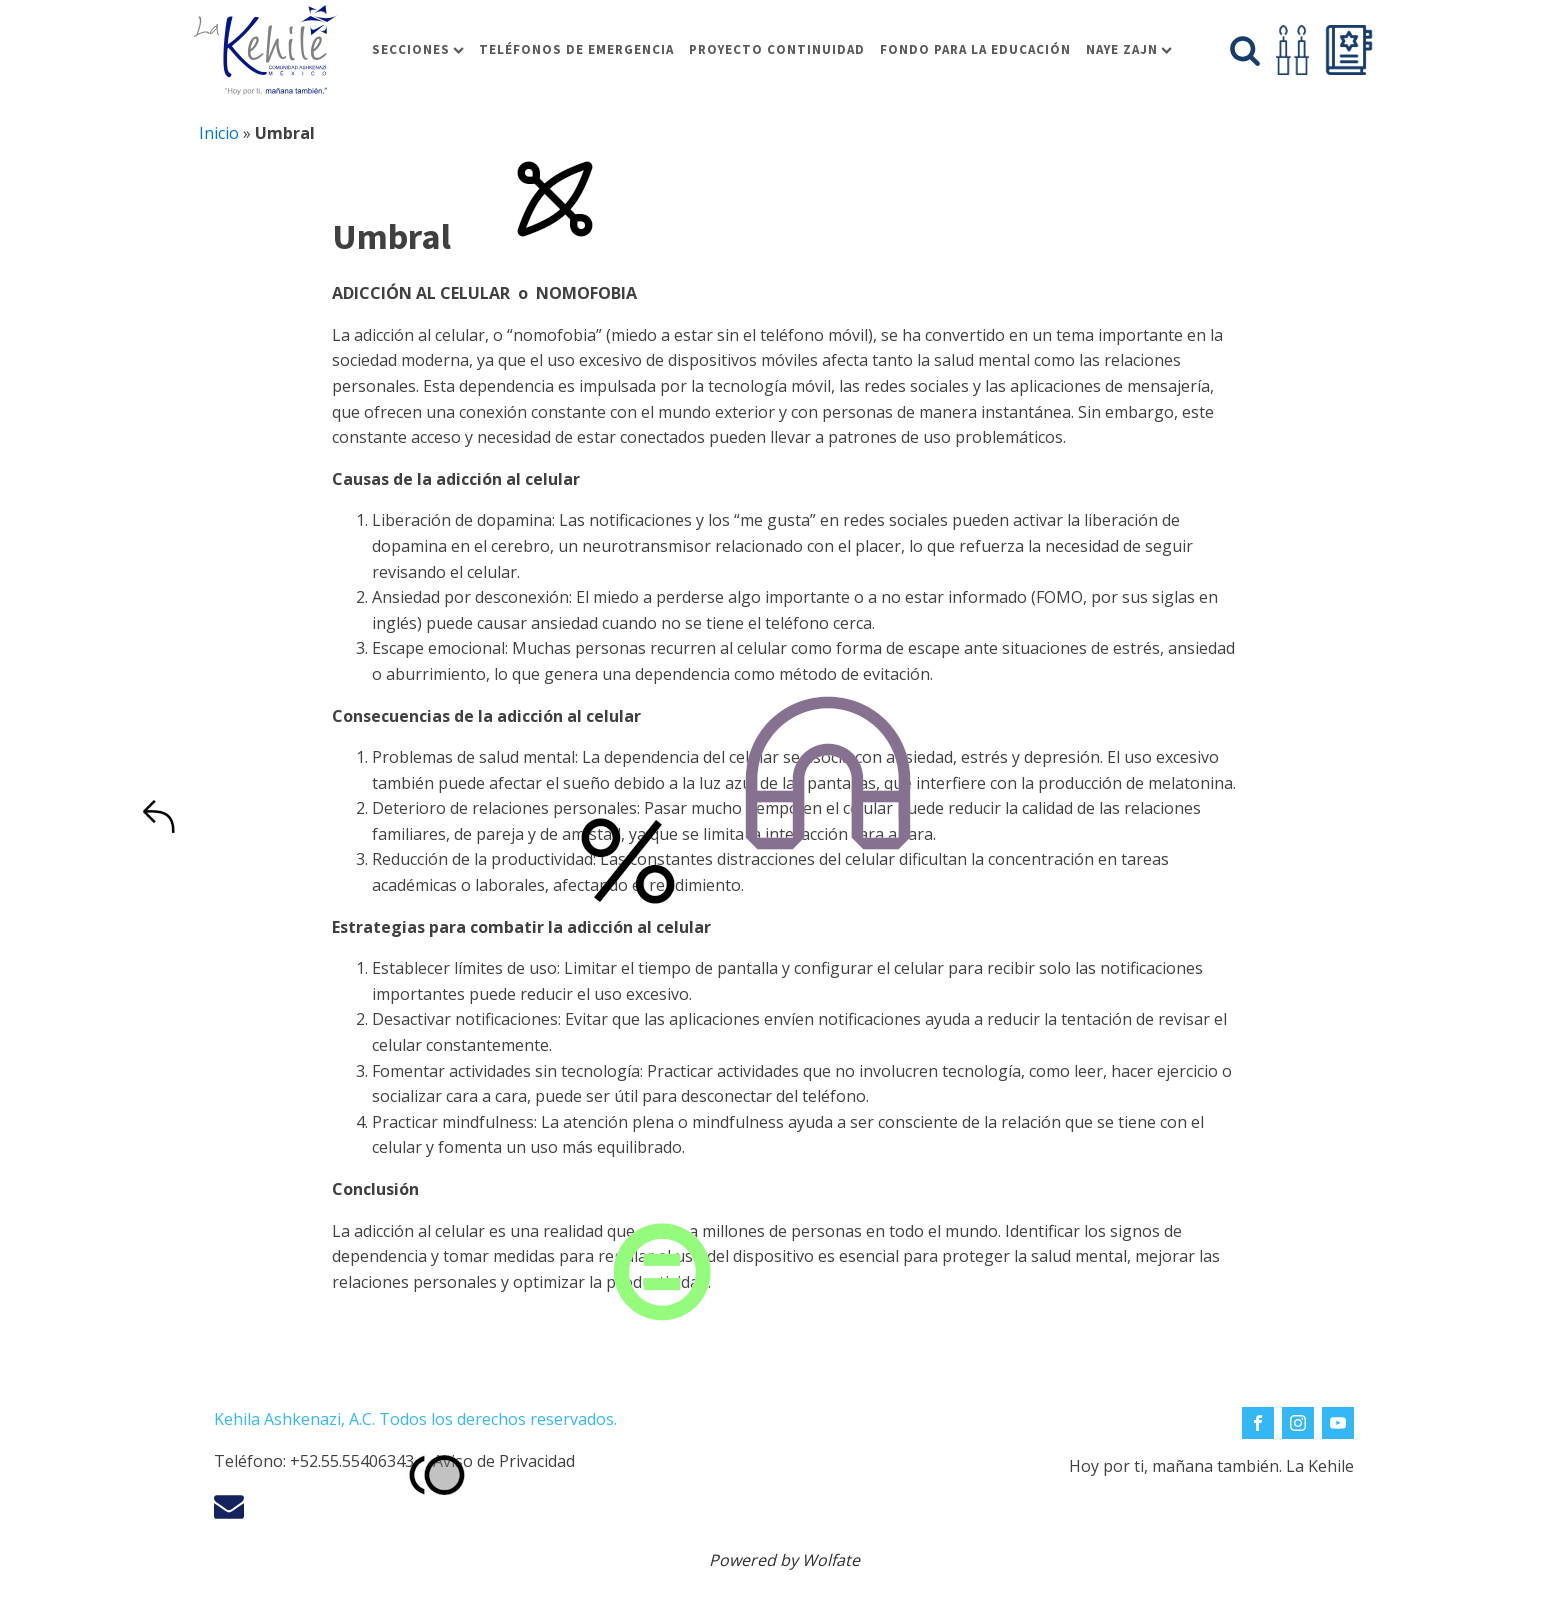 Image resolution: width=1568 pixels, height=1610 pixels. Describe the element at coordinates (437, 1475) in the screenshot. I see `access toll or payment information` at that location.